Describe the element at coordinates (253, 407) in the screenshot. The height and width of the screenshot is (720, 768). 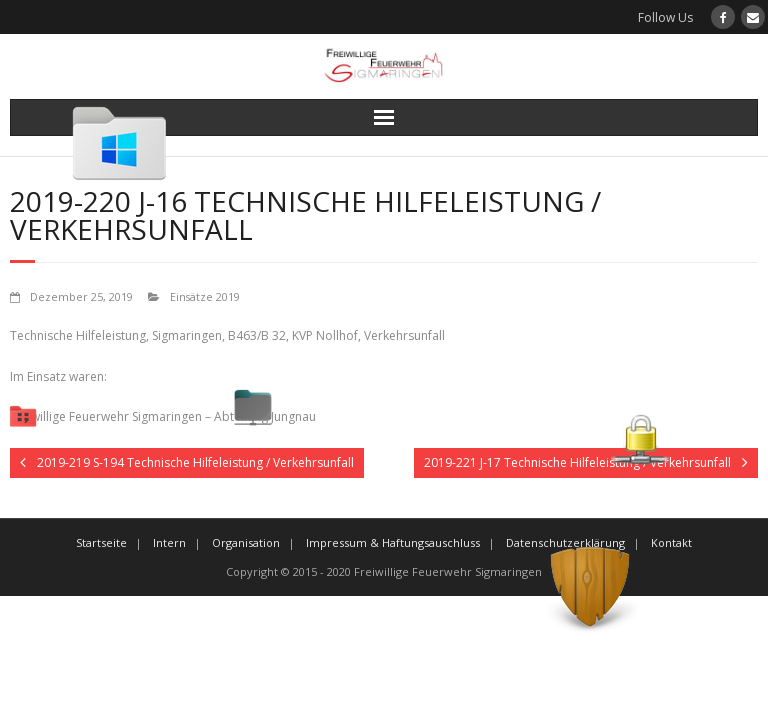
I see `access files stored on a remote server` at that location.